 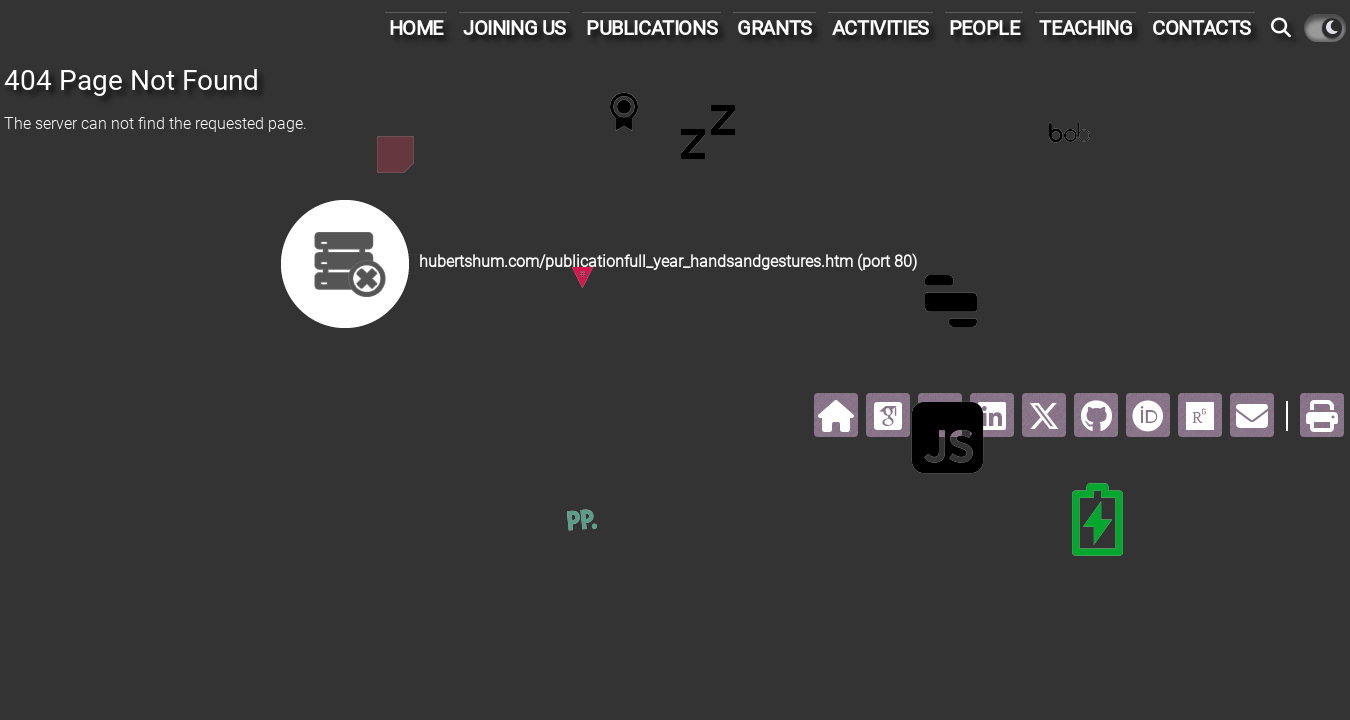 What do you see at coordinates (582, 520) in the screenshot?
I see `paddy power logo - link to betting and gaming services` at bounding box center [582, 520].